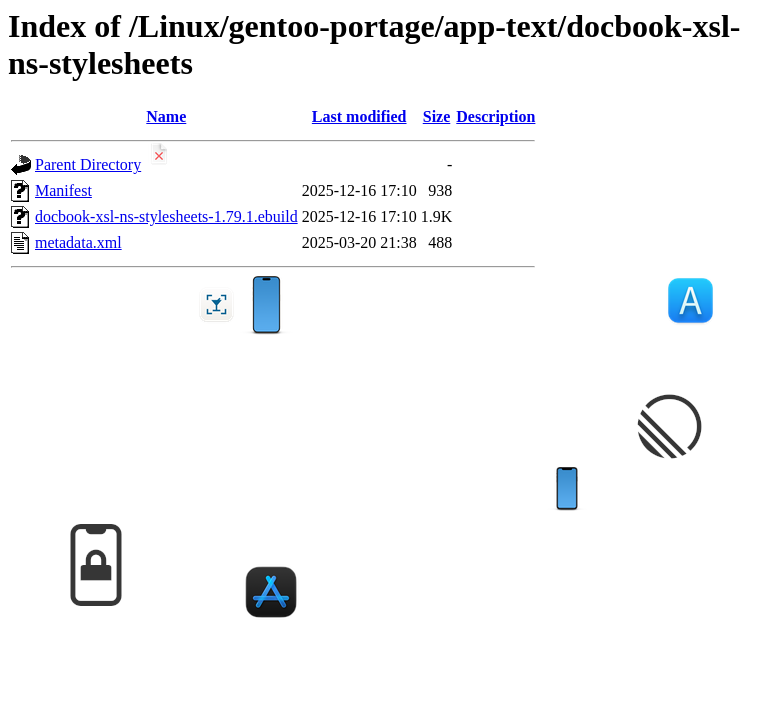 The height and width of the screenshot is (720, 768). What do you see at coordinates (271, 592) in the screenshot?
I see `open the app store connect or developer tools` at bounding box center [271, 592].